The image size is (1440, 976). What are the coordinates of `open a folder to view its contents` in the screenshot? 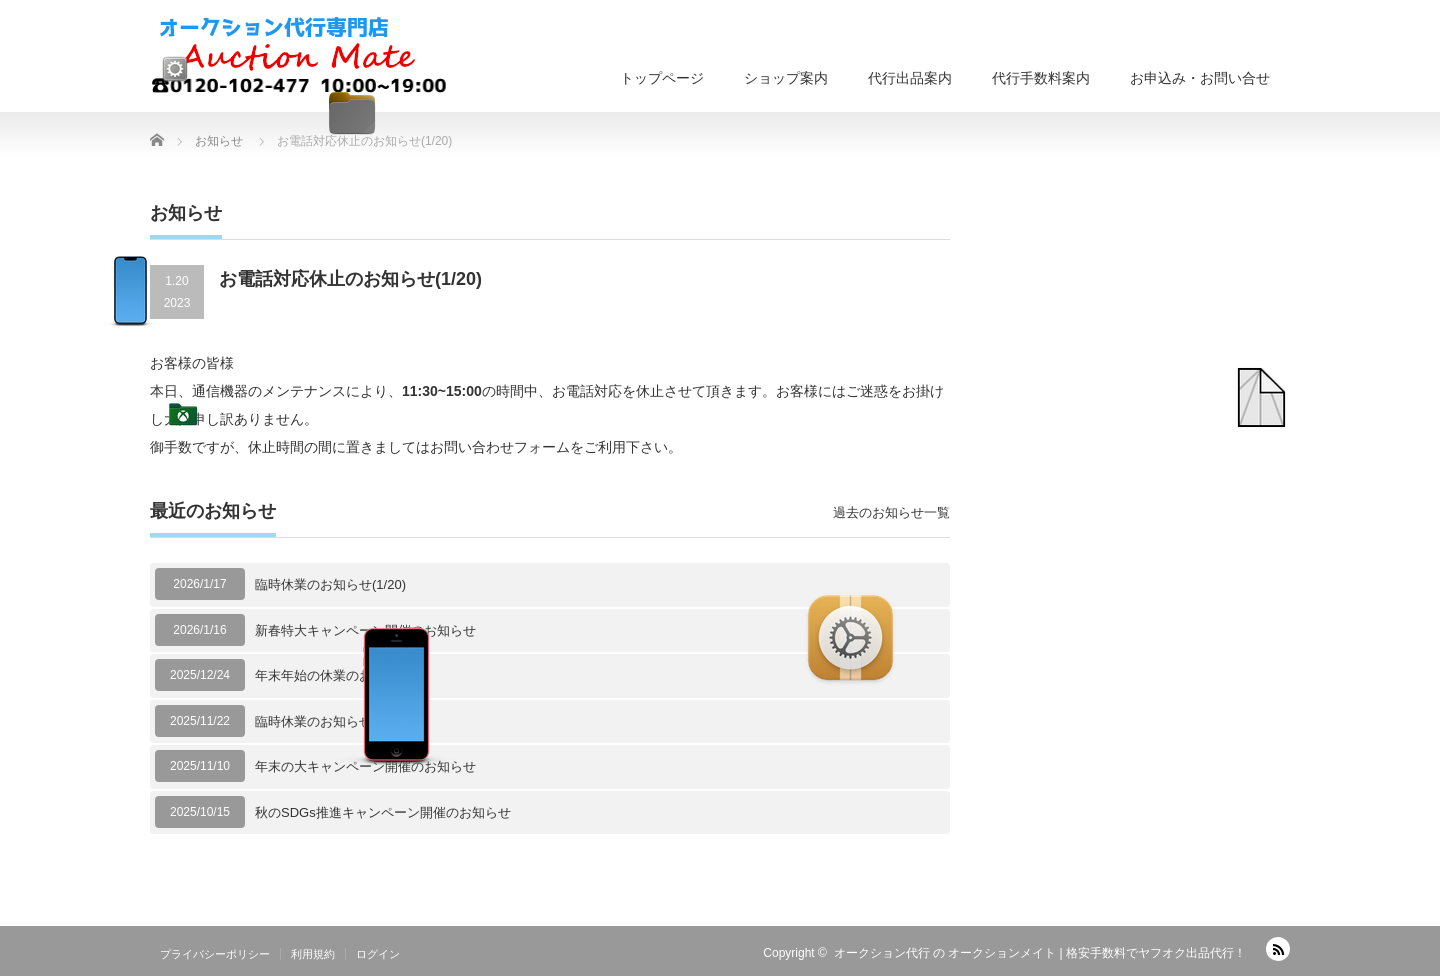 It's located at (352, 113).